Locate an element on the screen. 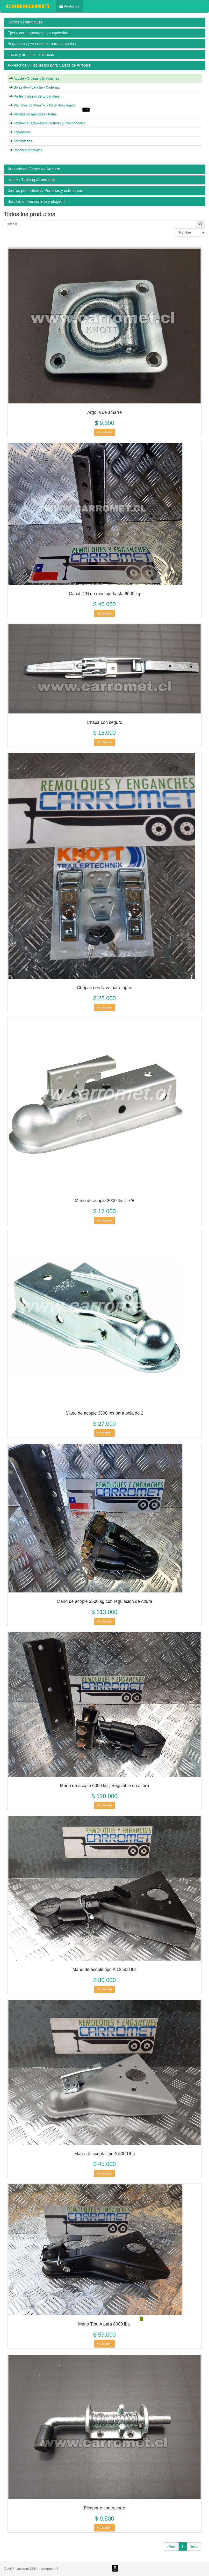 The image size is (209, 2576). delete an item is located at coordinates (141, 2319).